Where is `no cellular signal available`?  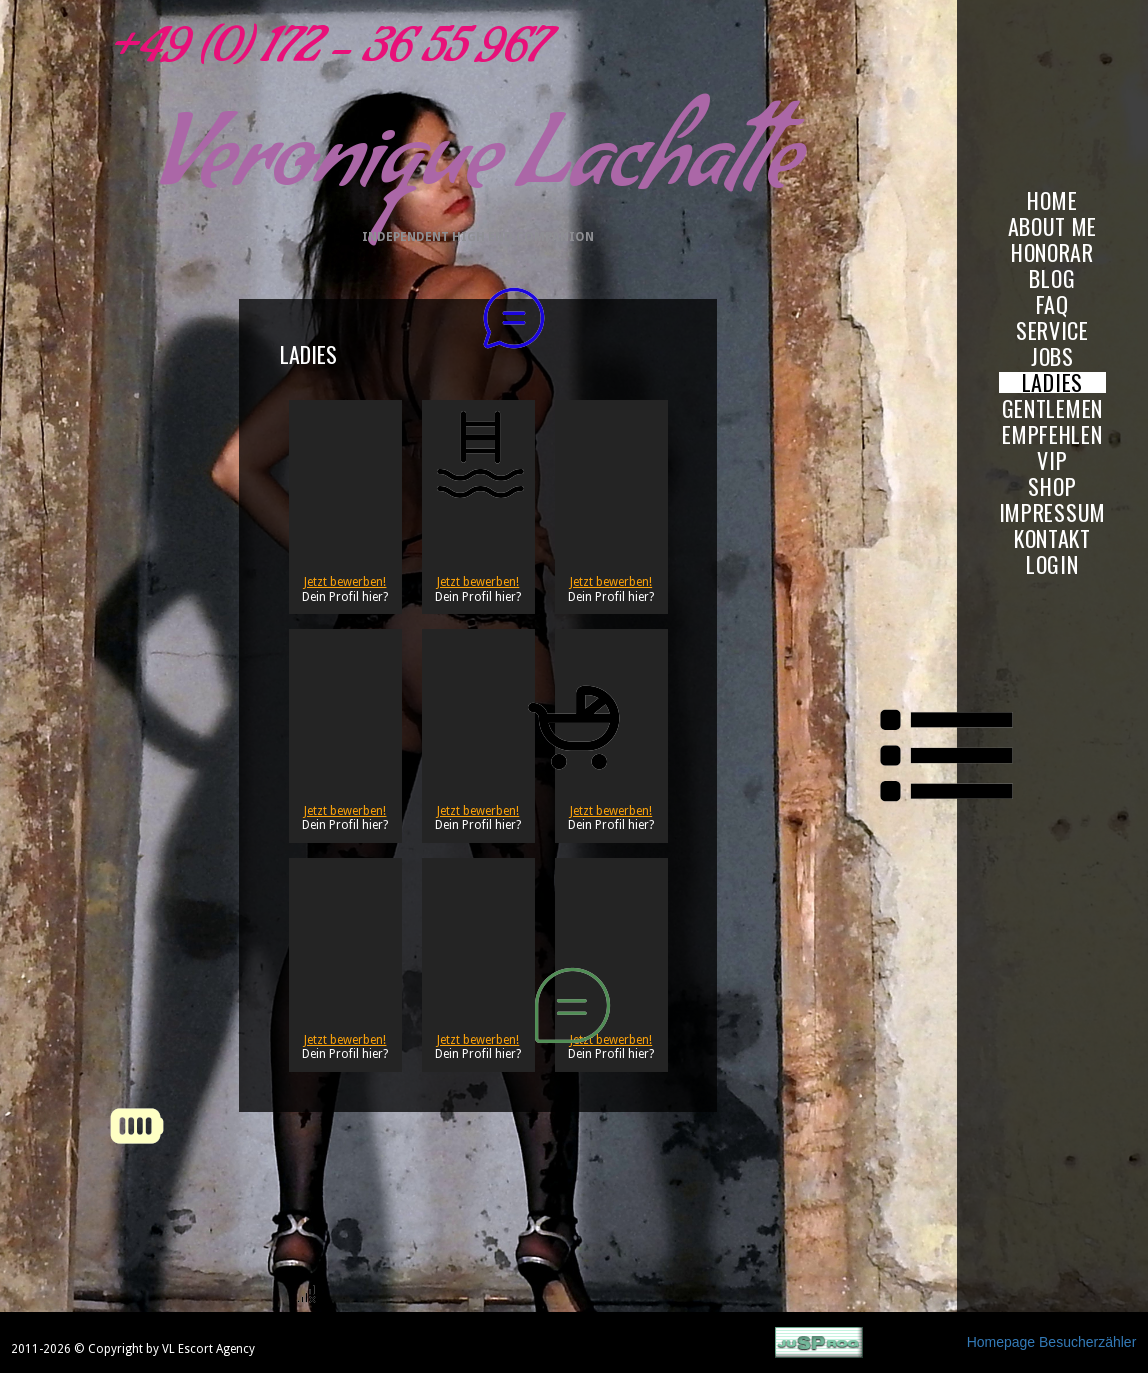
no cellular signal available is located at coordinates (307, 1295).